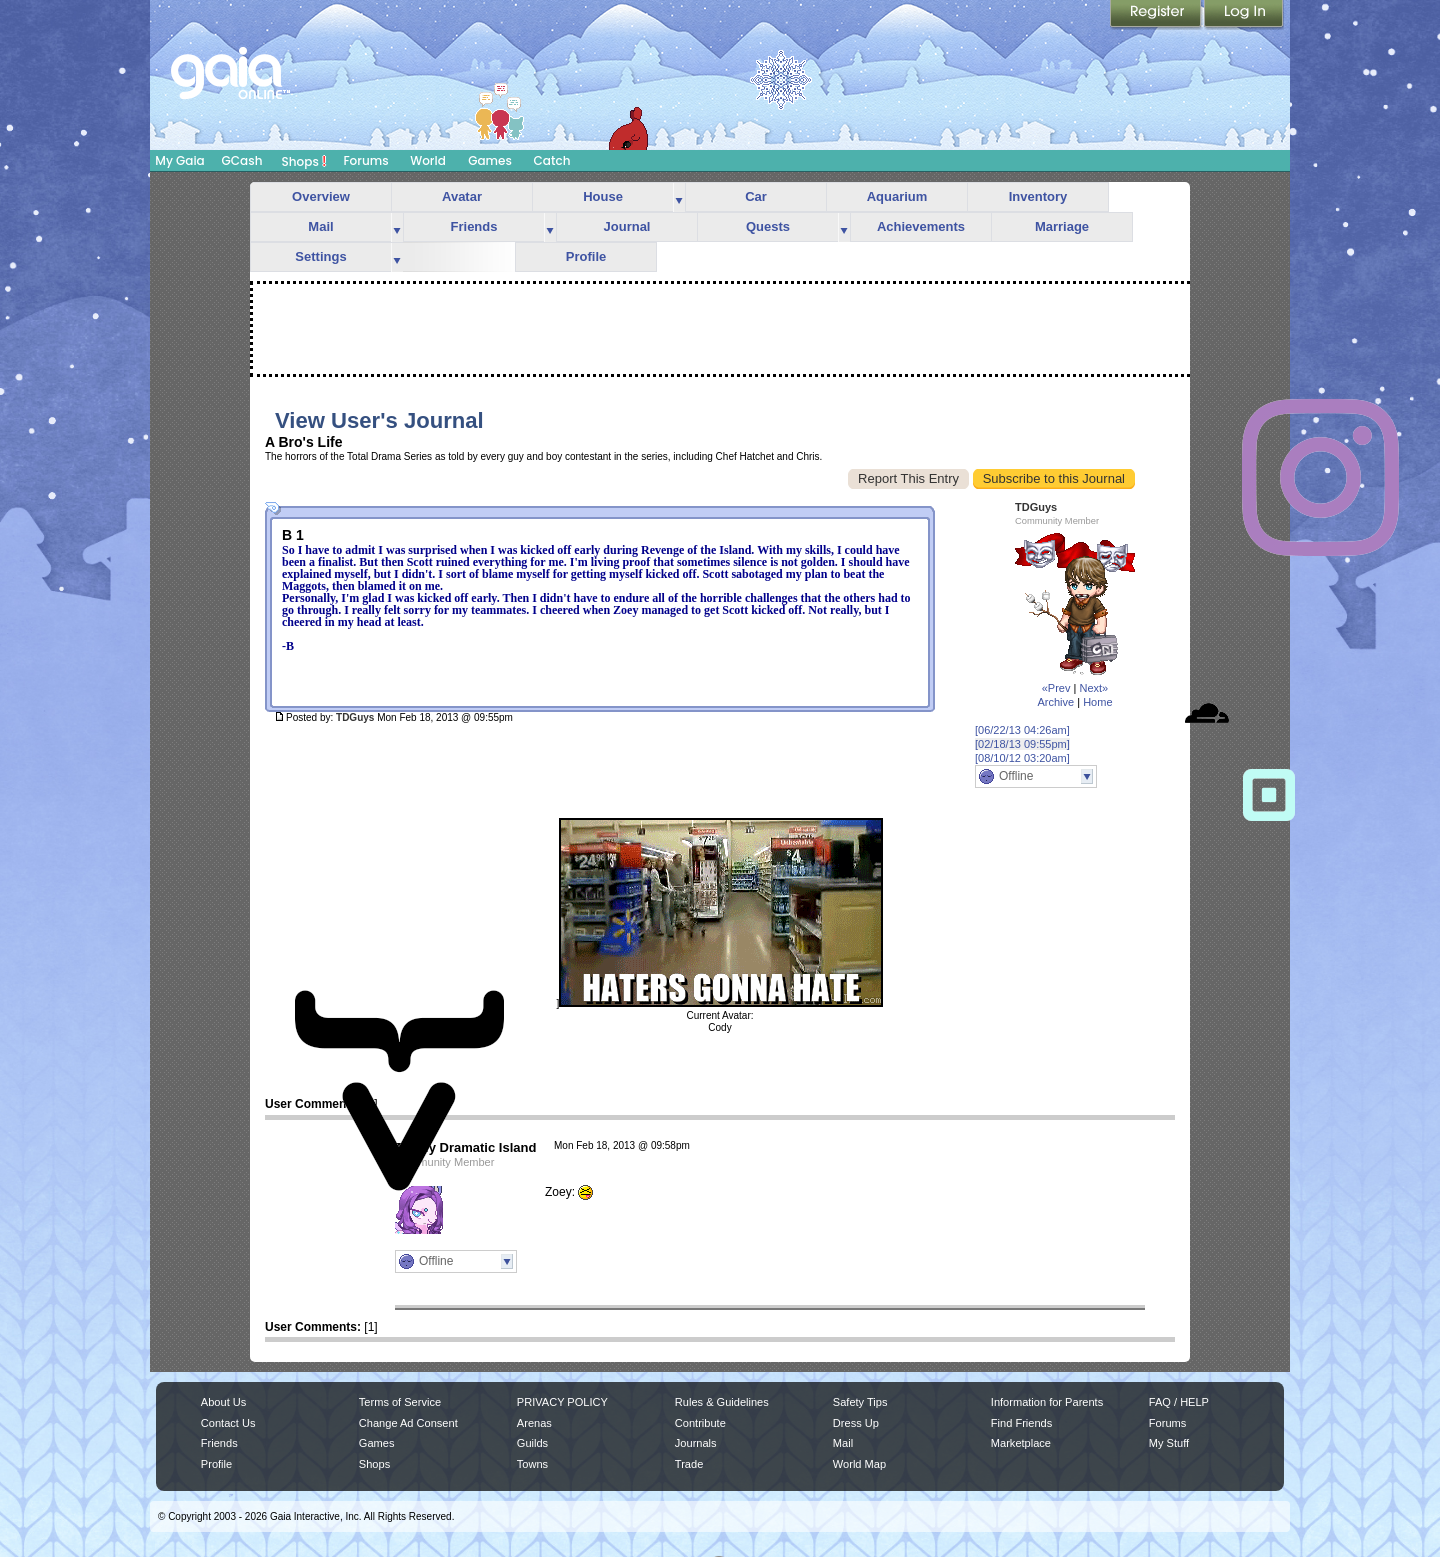 Image resolution: width=1440 pixels, height=1557 pixels. I want to click on open the Instagram app, so click(1320, 477).